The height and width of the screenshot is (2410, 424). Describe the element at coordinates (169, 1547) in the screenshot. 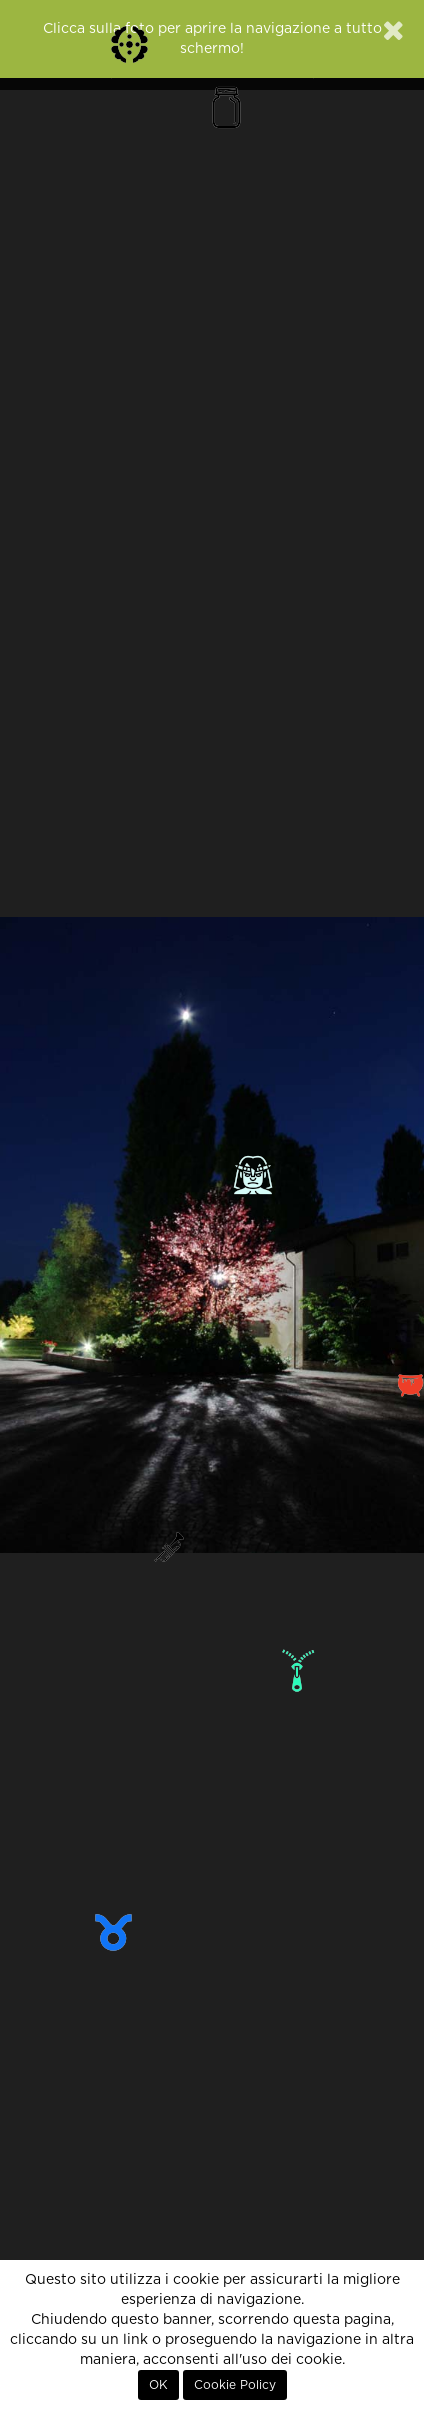

I see `play sound or audio notification` at that location.